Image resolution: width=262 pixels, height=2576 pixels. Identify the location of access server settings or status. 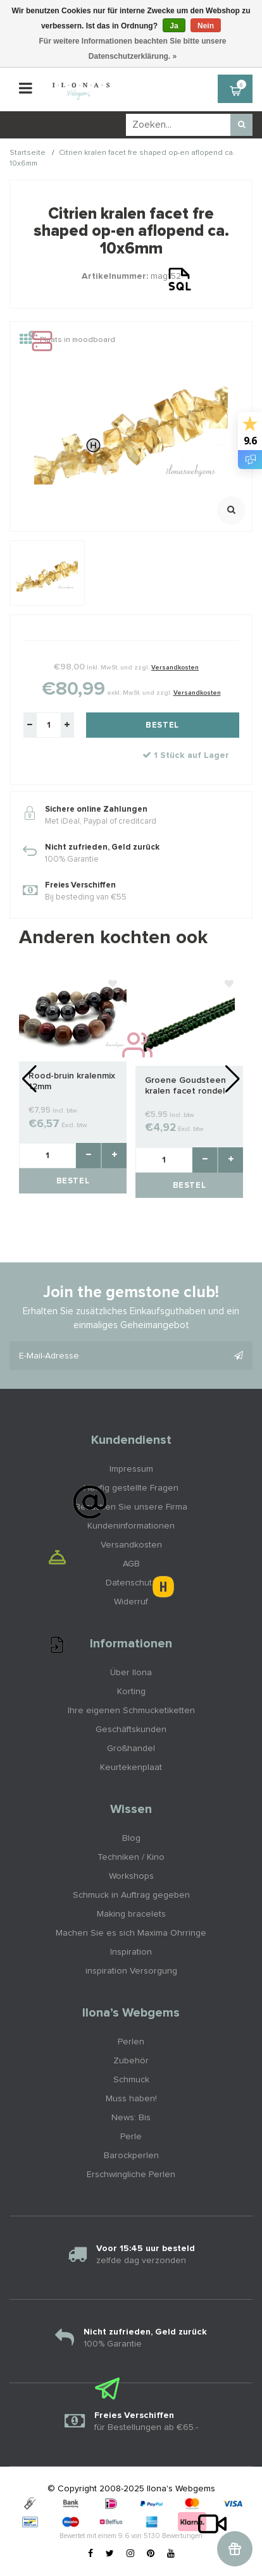
(42, 341).